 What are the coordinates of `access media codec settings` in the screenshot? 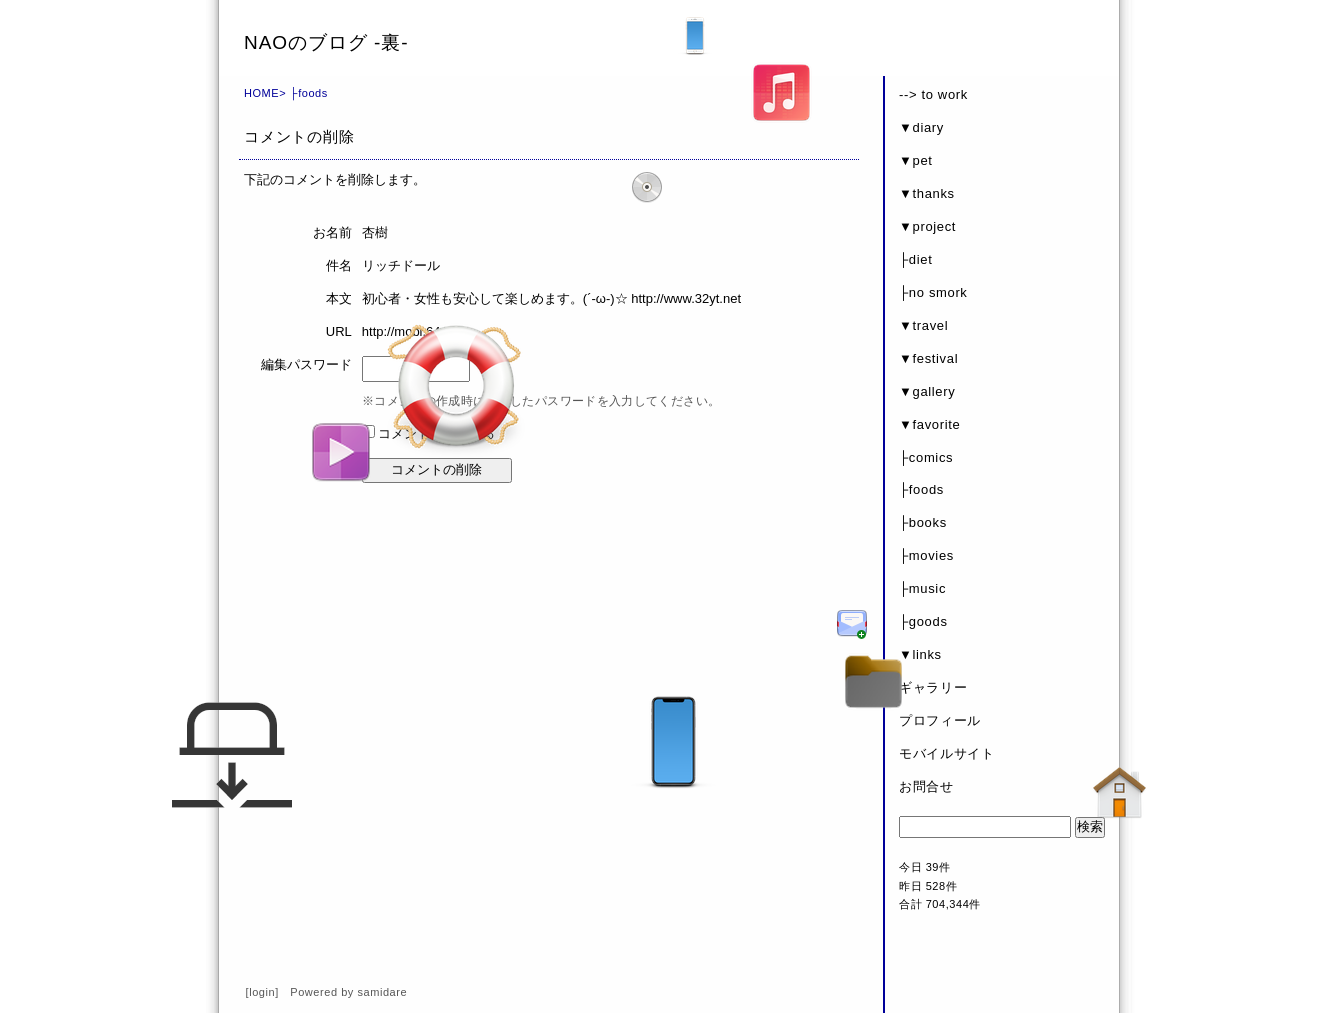 It's located at (341, 452).